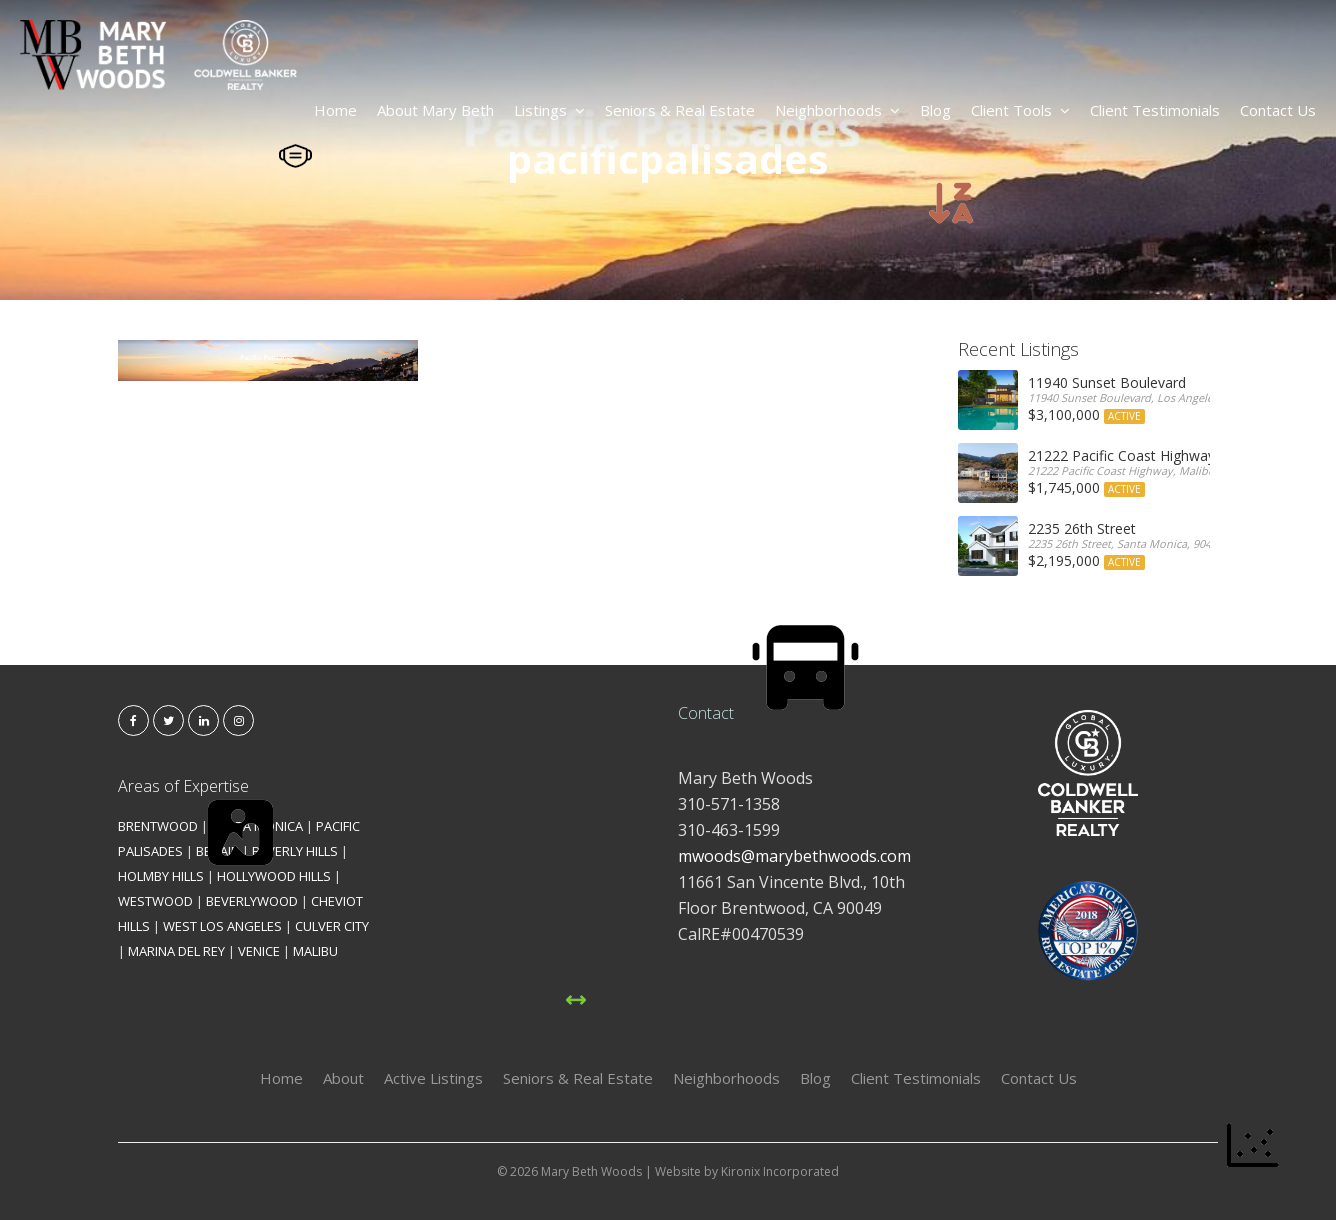  What do you see at coordinates (1253, 1145) in the screenshot?
I see `view scatter plot data` at bounding box center [1253, 1145].